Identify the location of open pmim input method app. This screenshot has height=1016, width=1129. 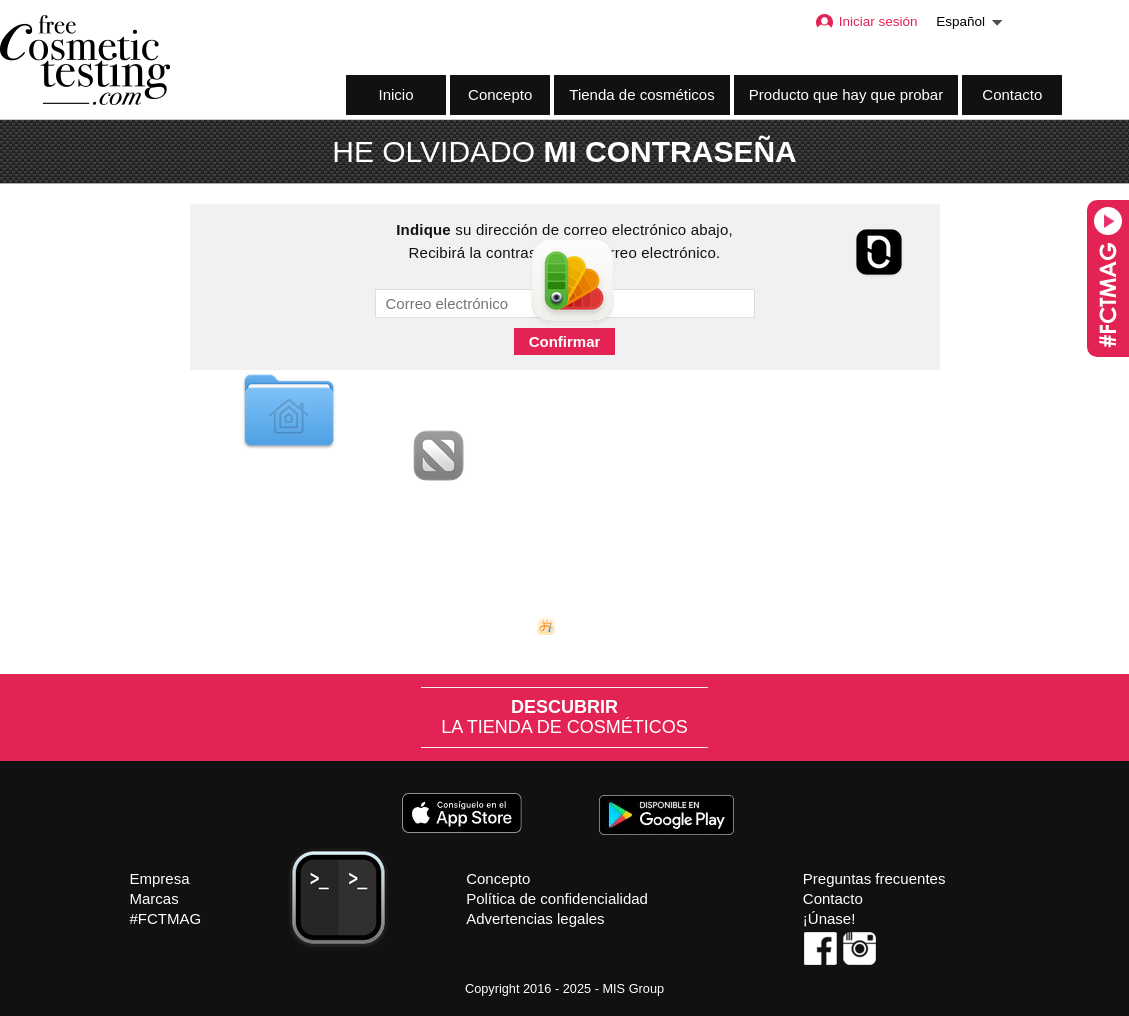
(546, 626).